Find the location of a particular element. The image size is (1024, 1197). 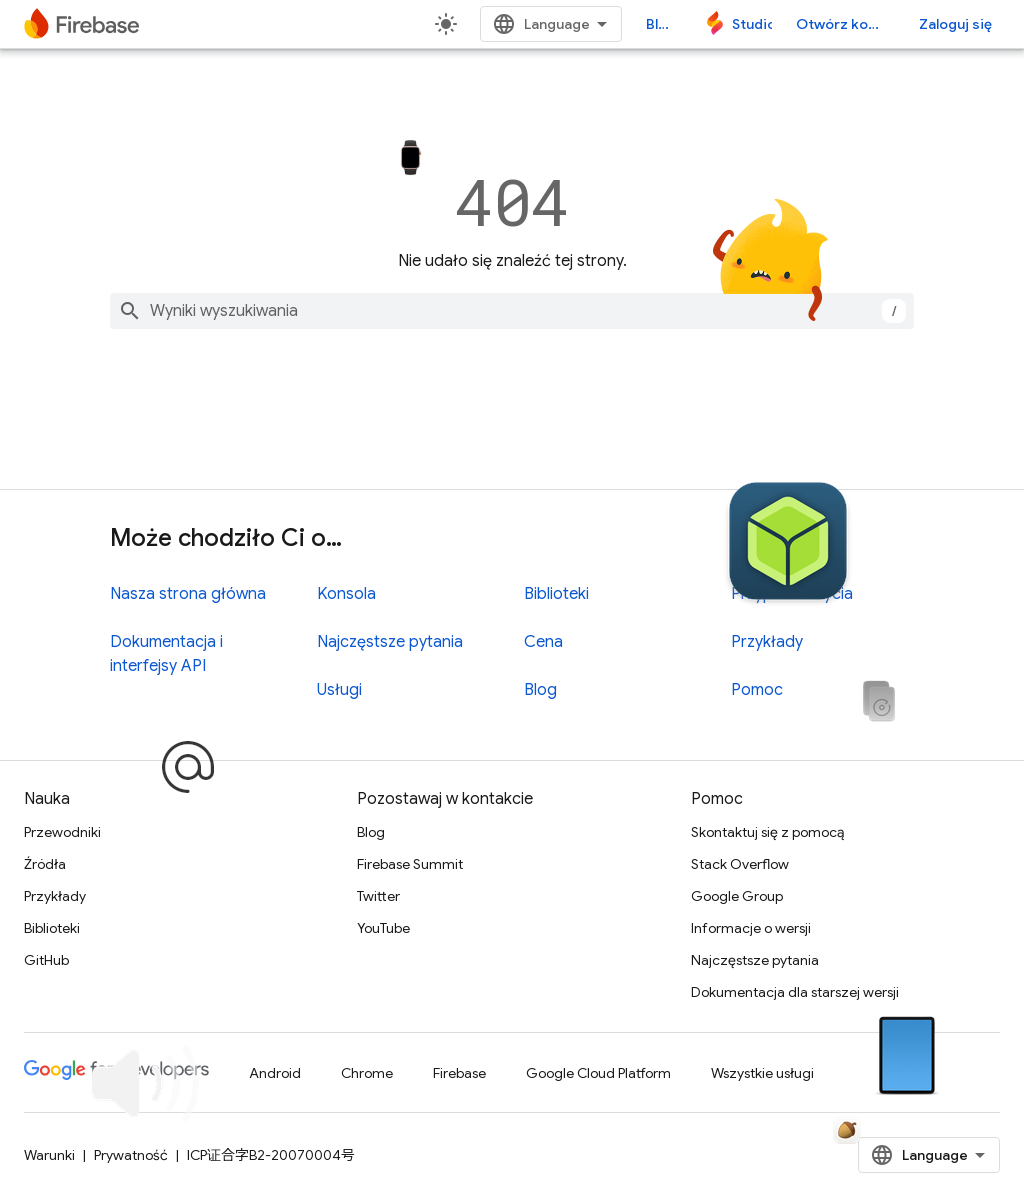

apple watch se device icon is located at coordinates (410, 157).